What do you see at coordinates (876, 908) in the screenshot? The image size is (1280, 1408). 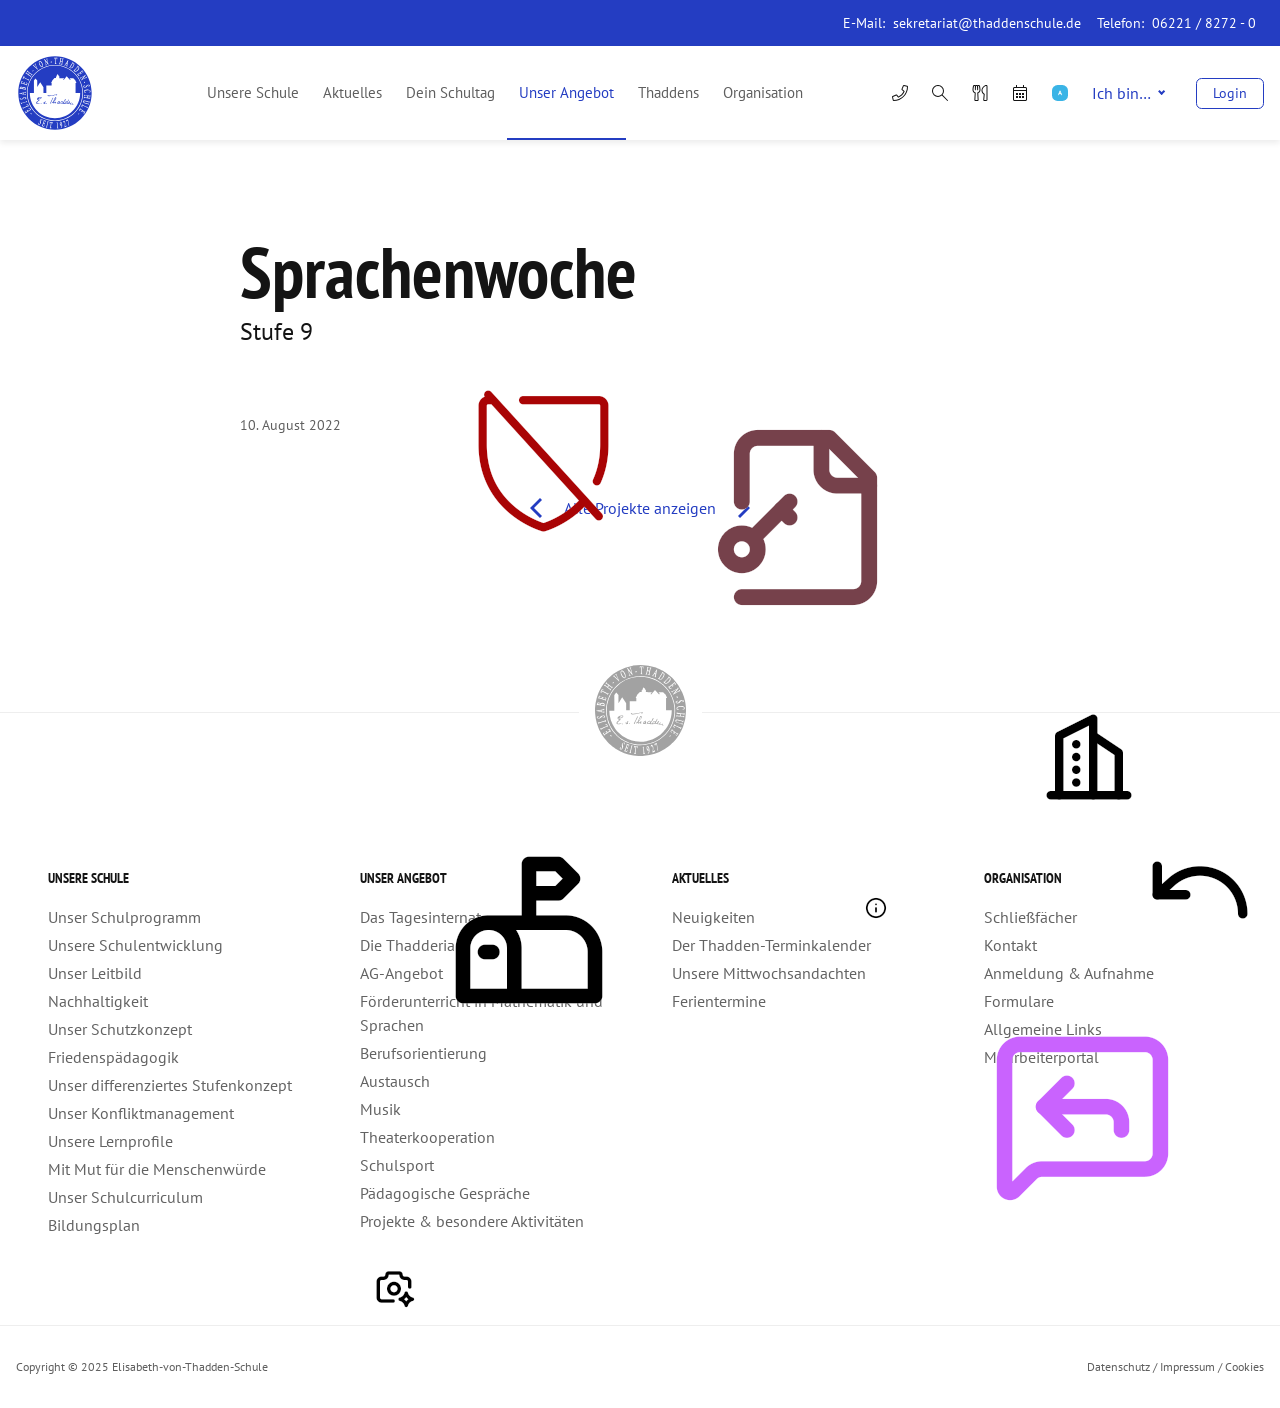 I see `view more information or details` at bounding box center [876, 908].